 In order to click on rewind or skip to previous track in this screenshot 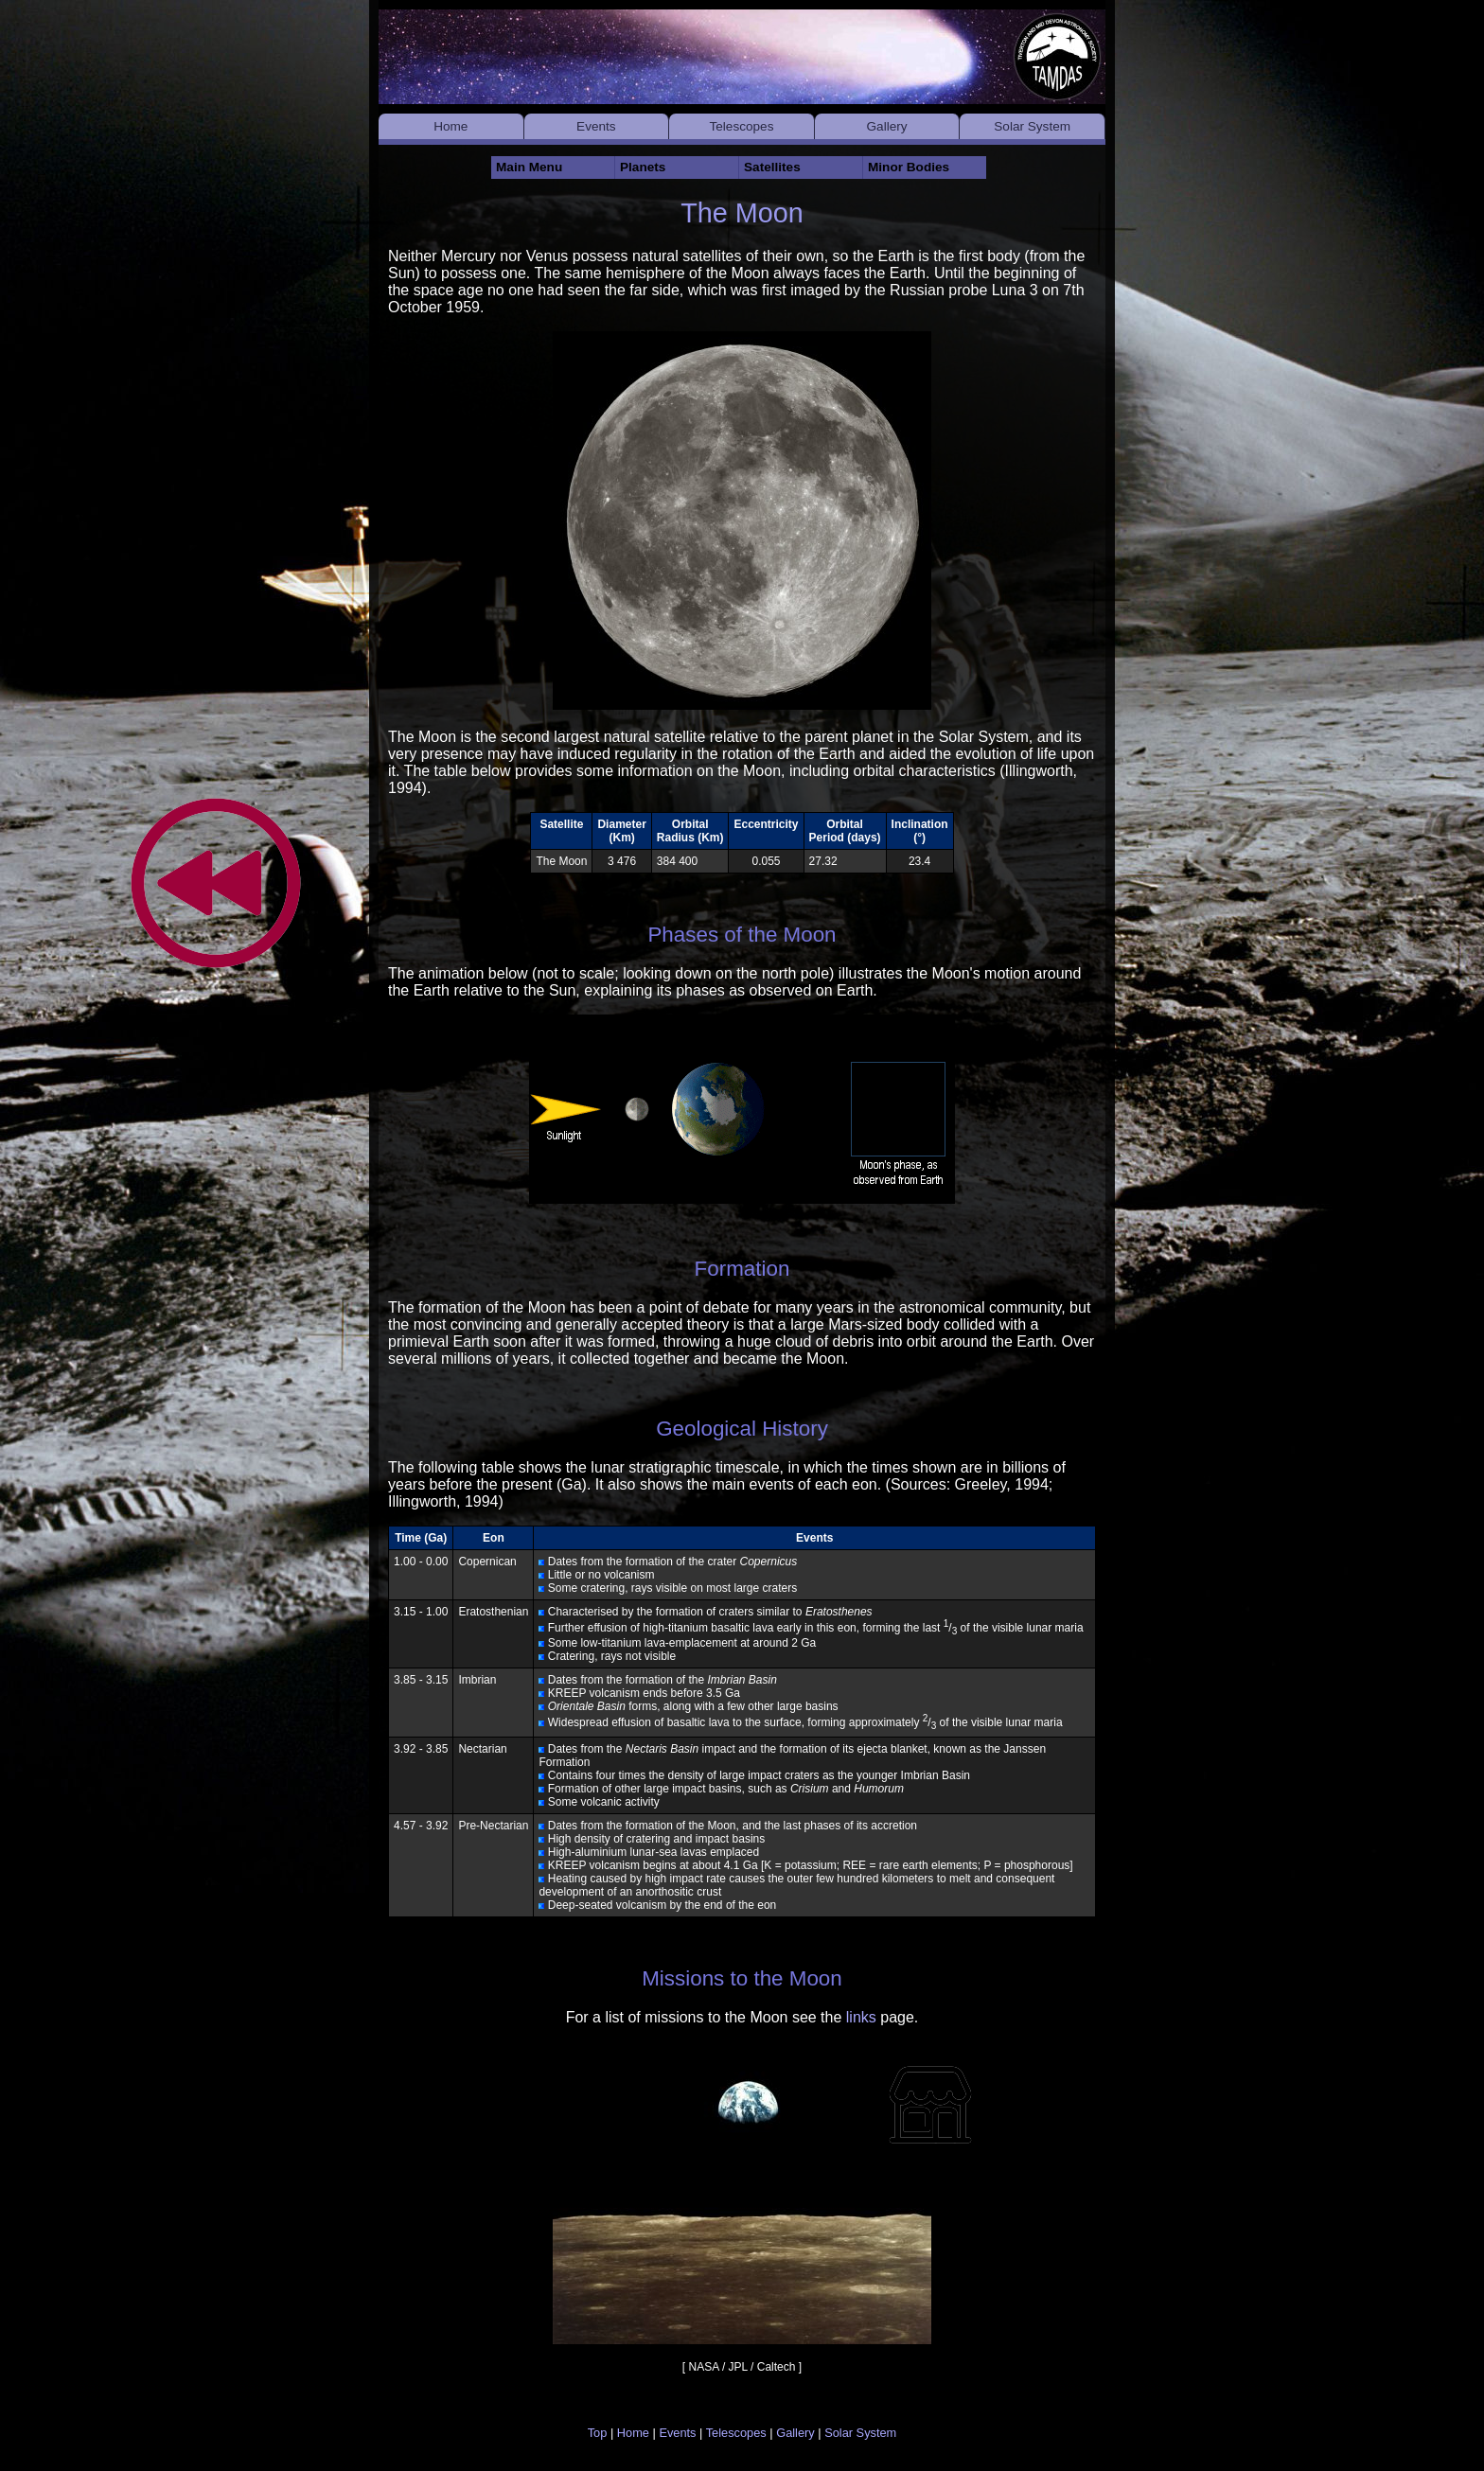, I will do `click(216, 883)`.